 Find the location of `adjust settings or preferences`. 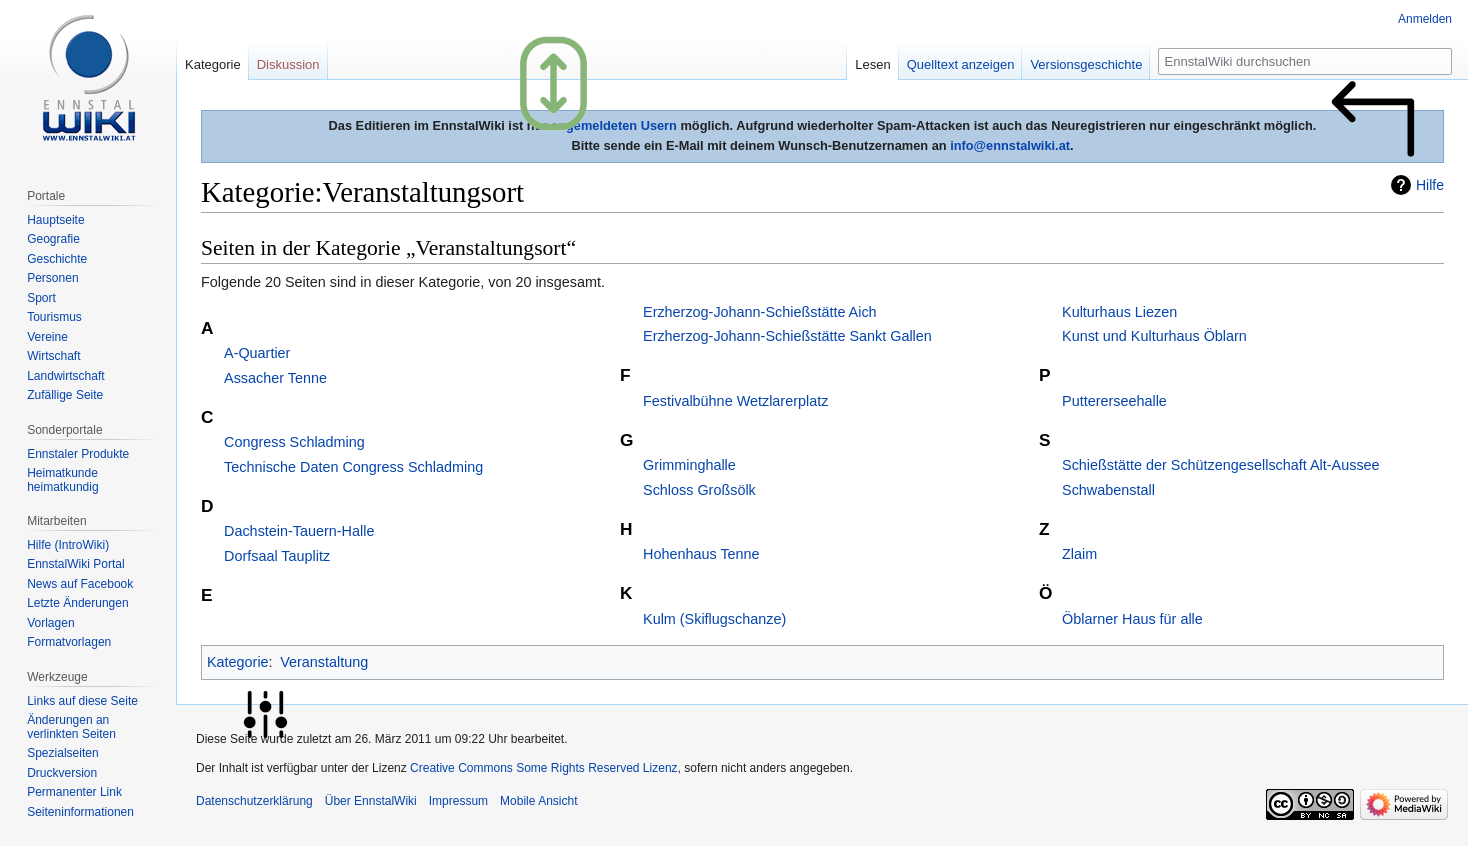

adjust settings or preferences is located at coordinates (265, 714).